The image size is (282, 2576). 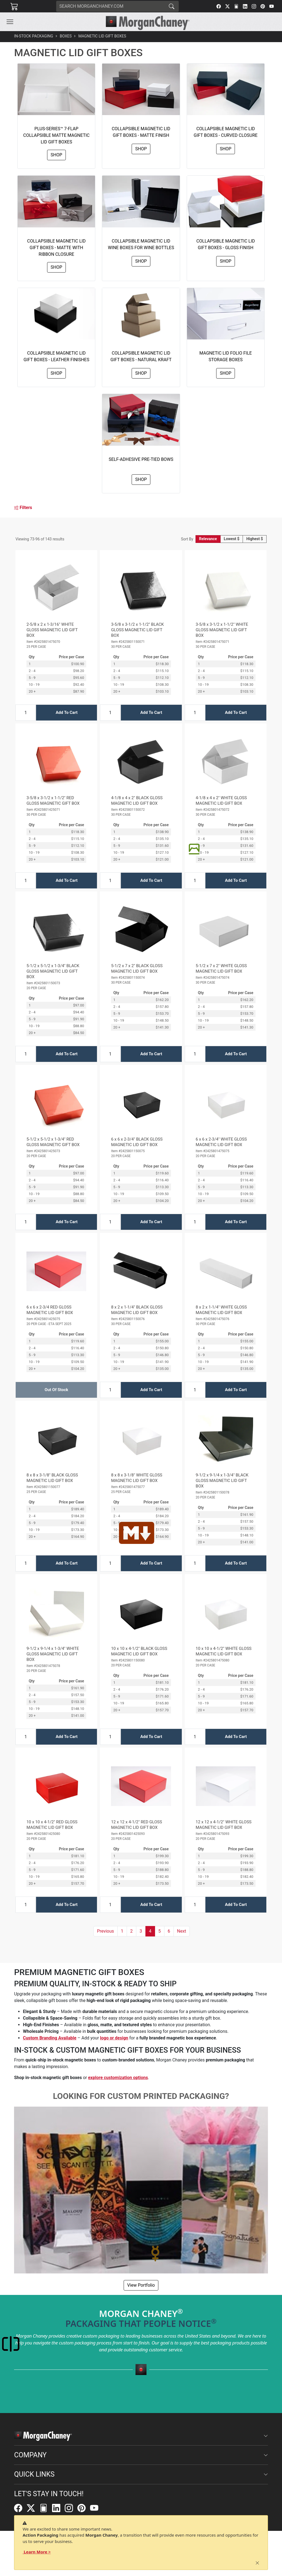 I want to click on split view horizontally, so click(x=11, y=2344).